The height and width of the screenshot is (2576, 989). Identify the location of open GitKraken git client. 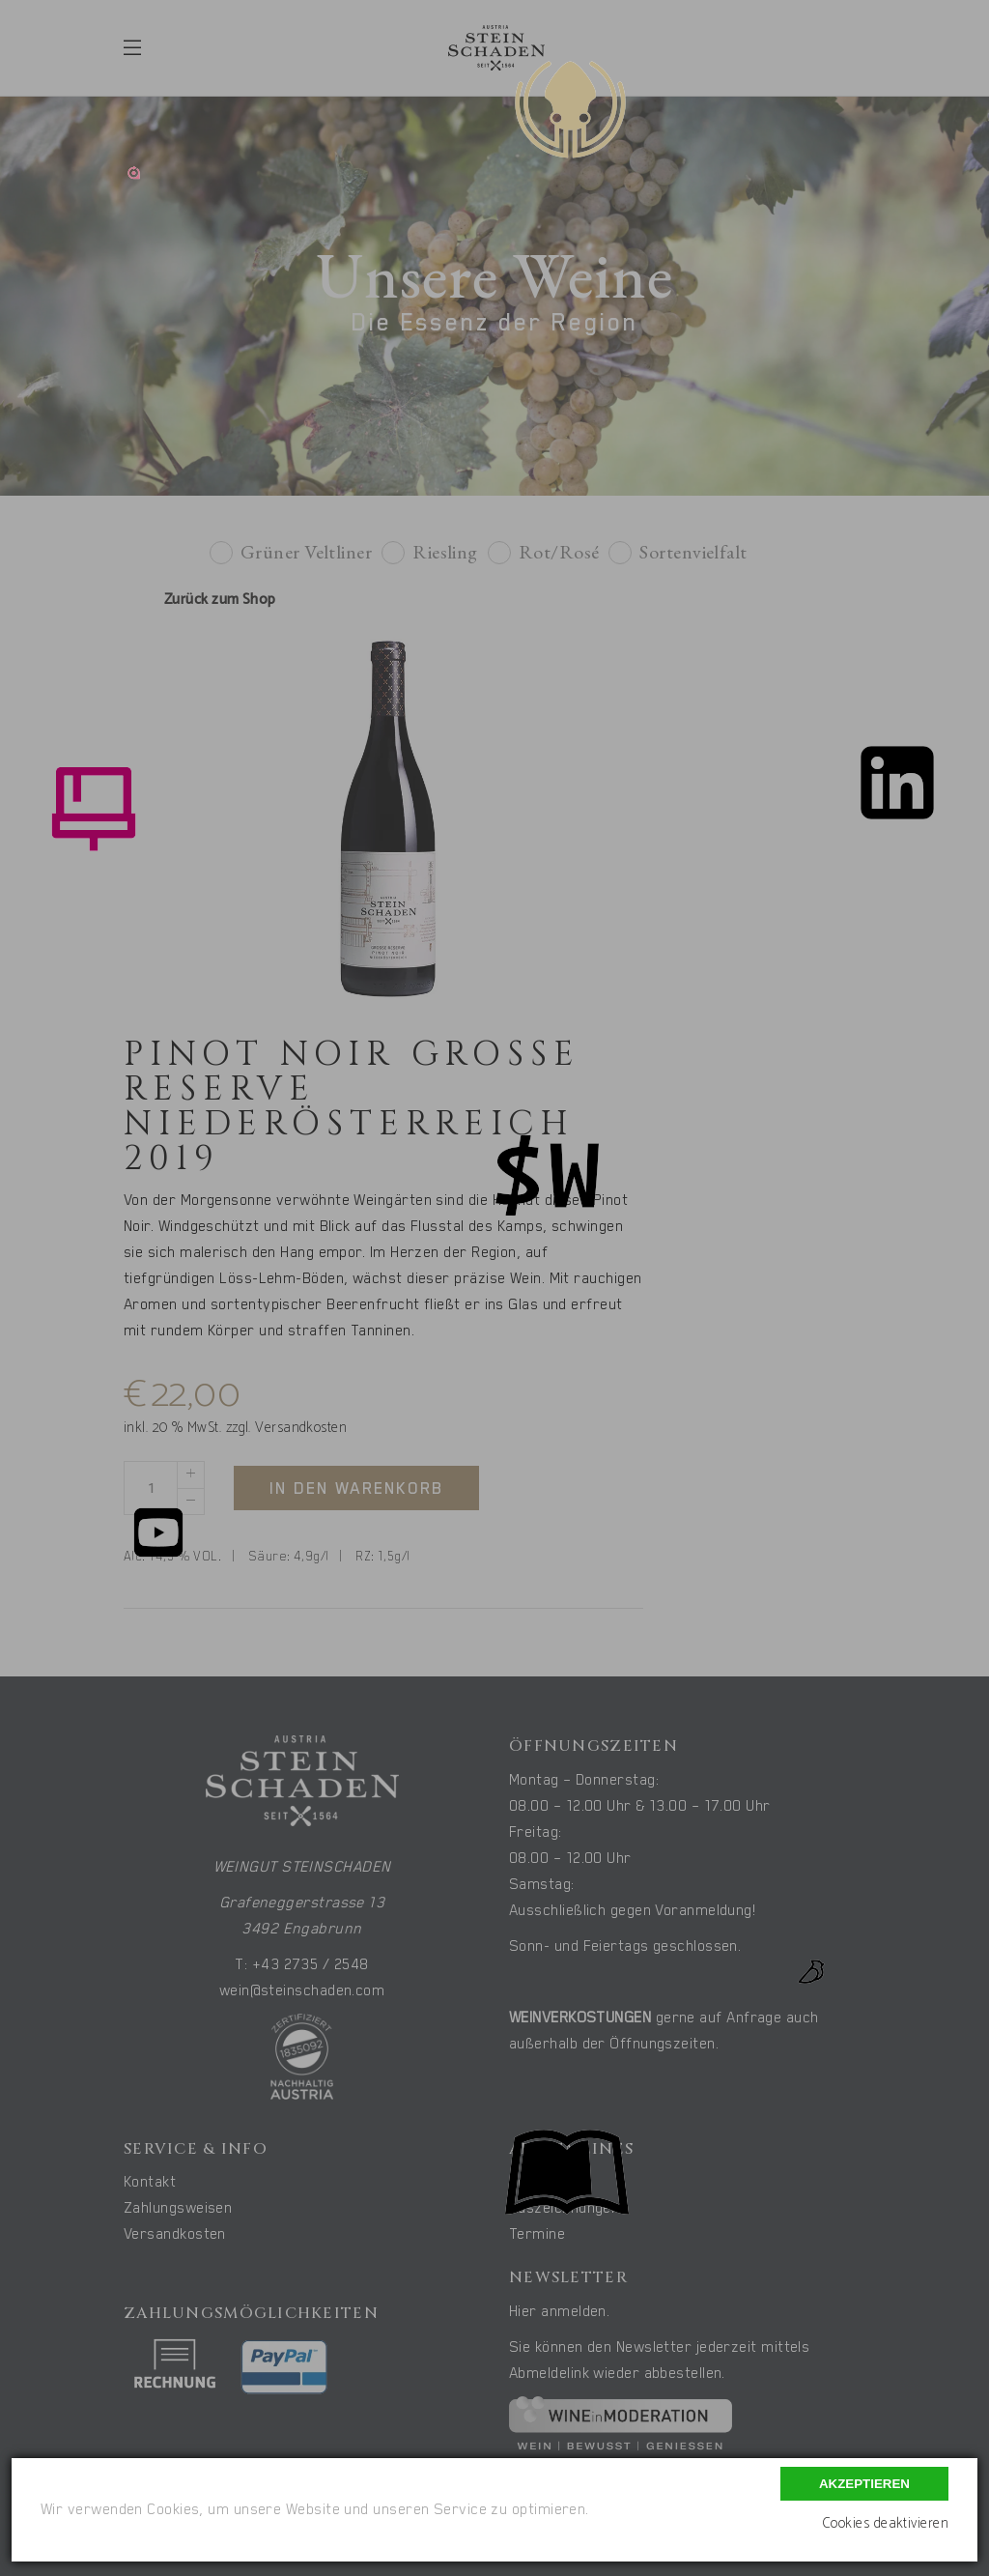
(570, 109).